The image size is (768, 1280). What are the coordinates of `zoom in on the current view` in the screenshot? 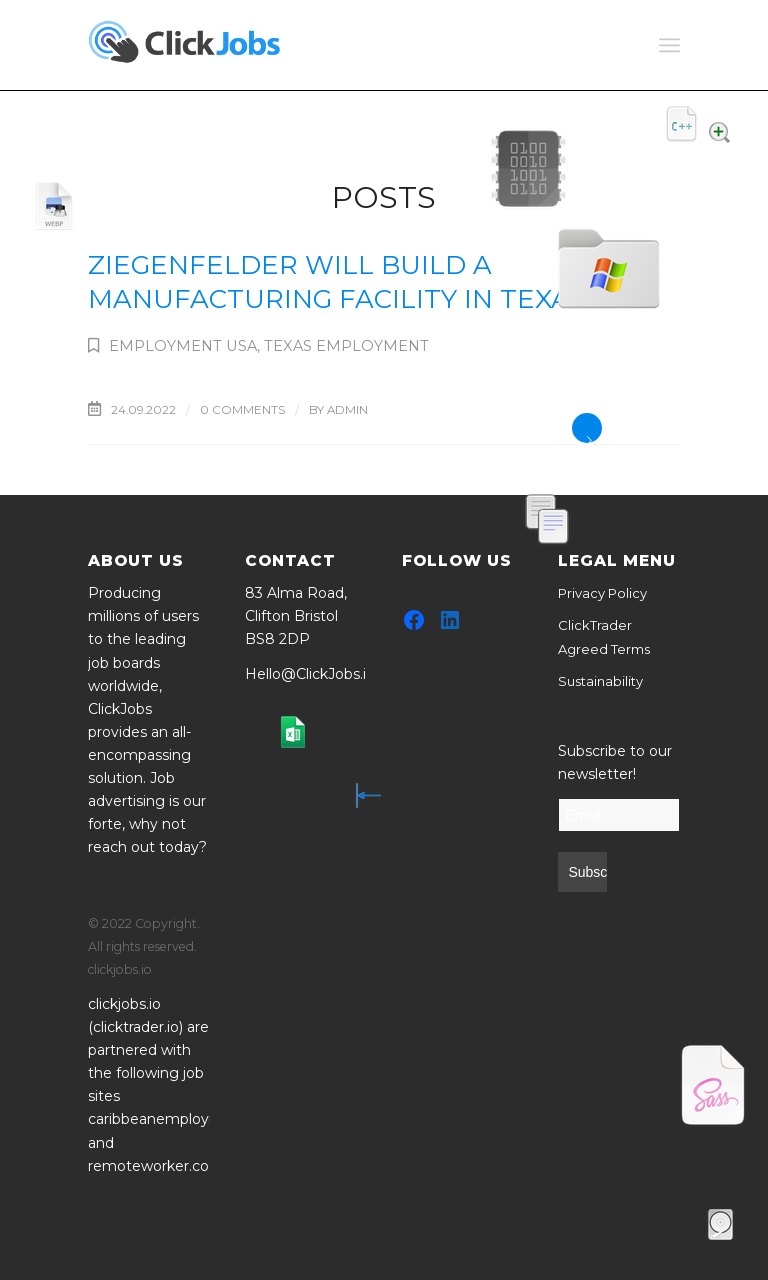 It's located at (719, 132).